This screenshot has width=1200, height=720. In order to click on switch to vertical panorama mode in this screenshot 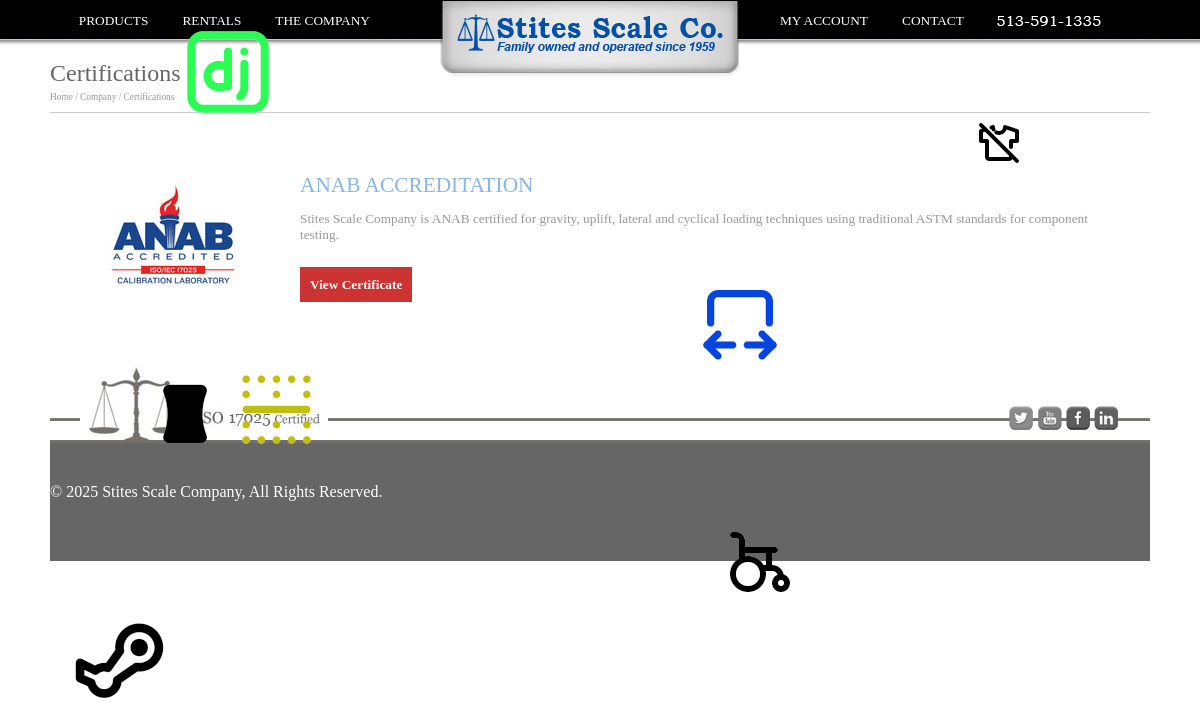, I will do `click(185, 414)`.